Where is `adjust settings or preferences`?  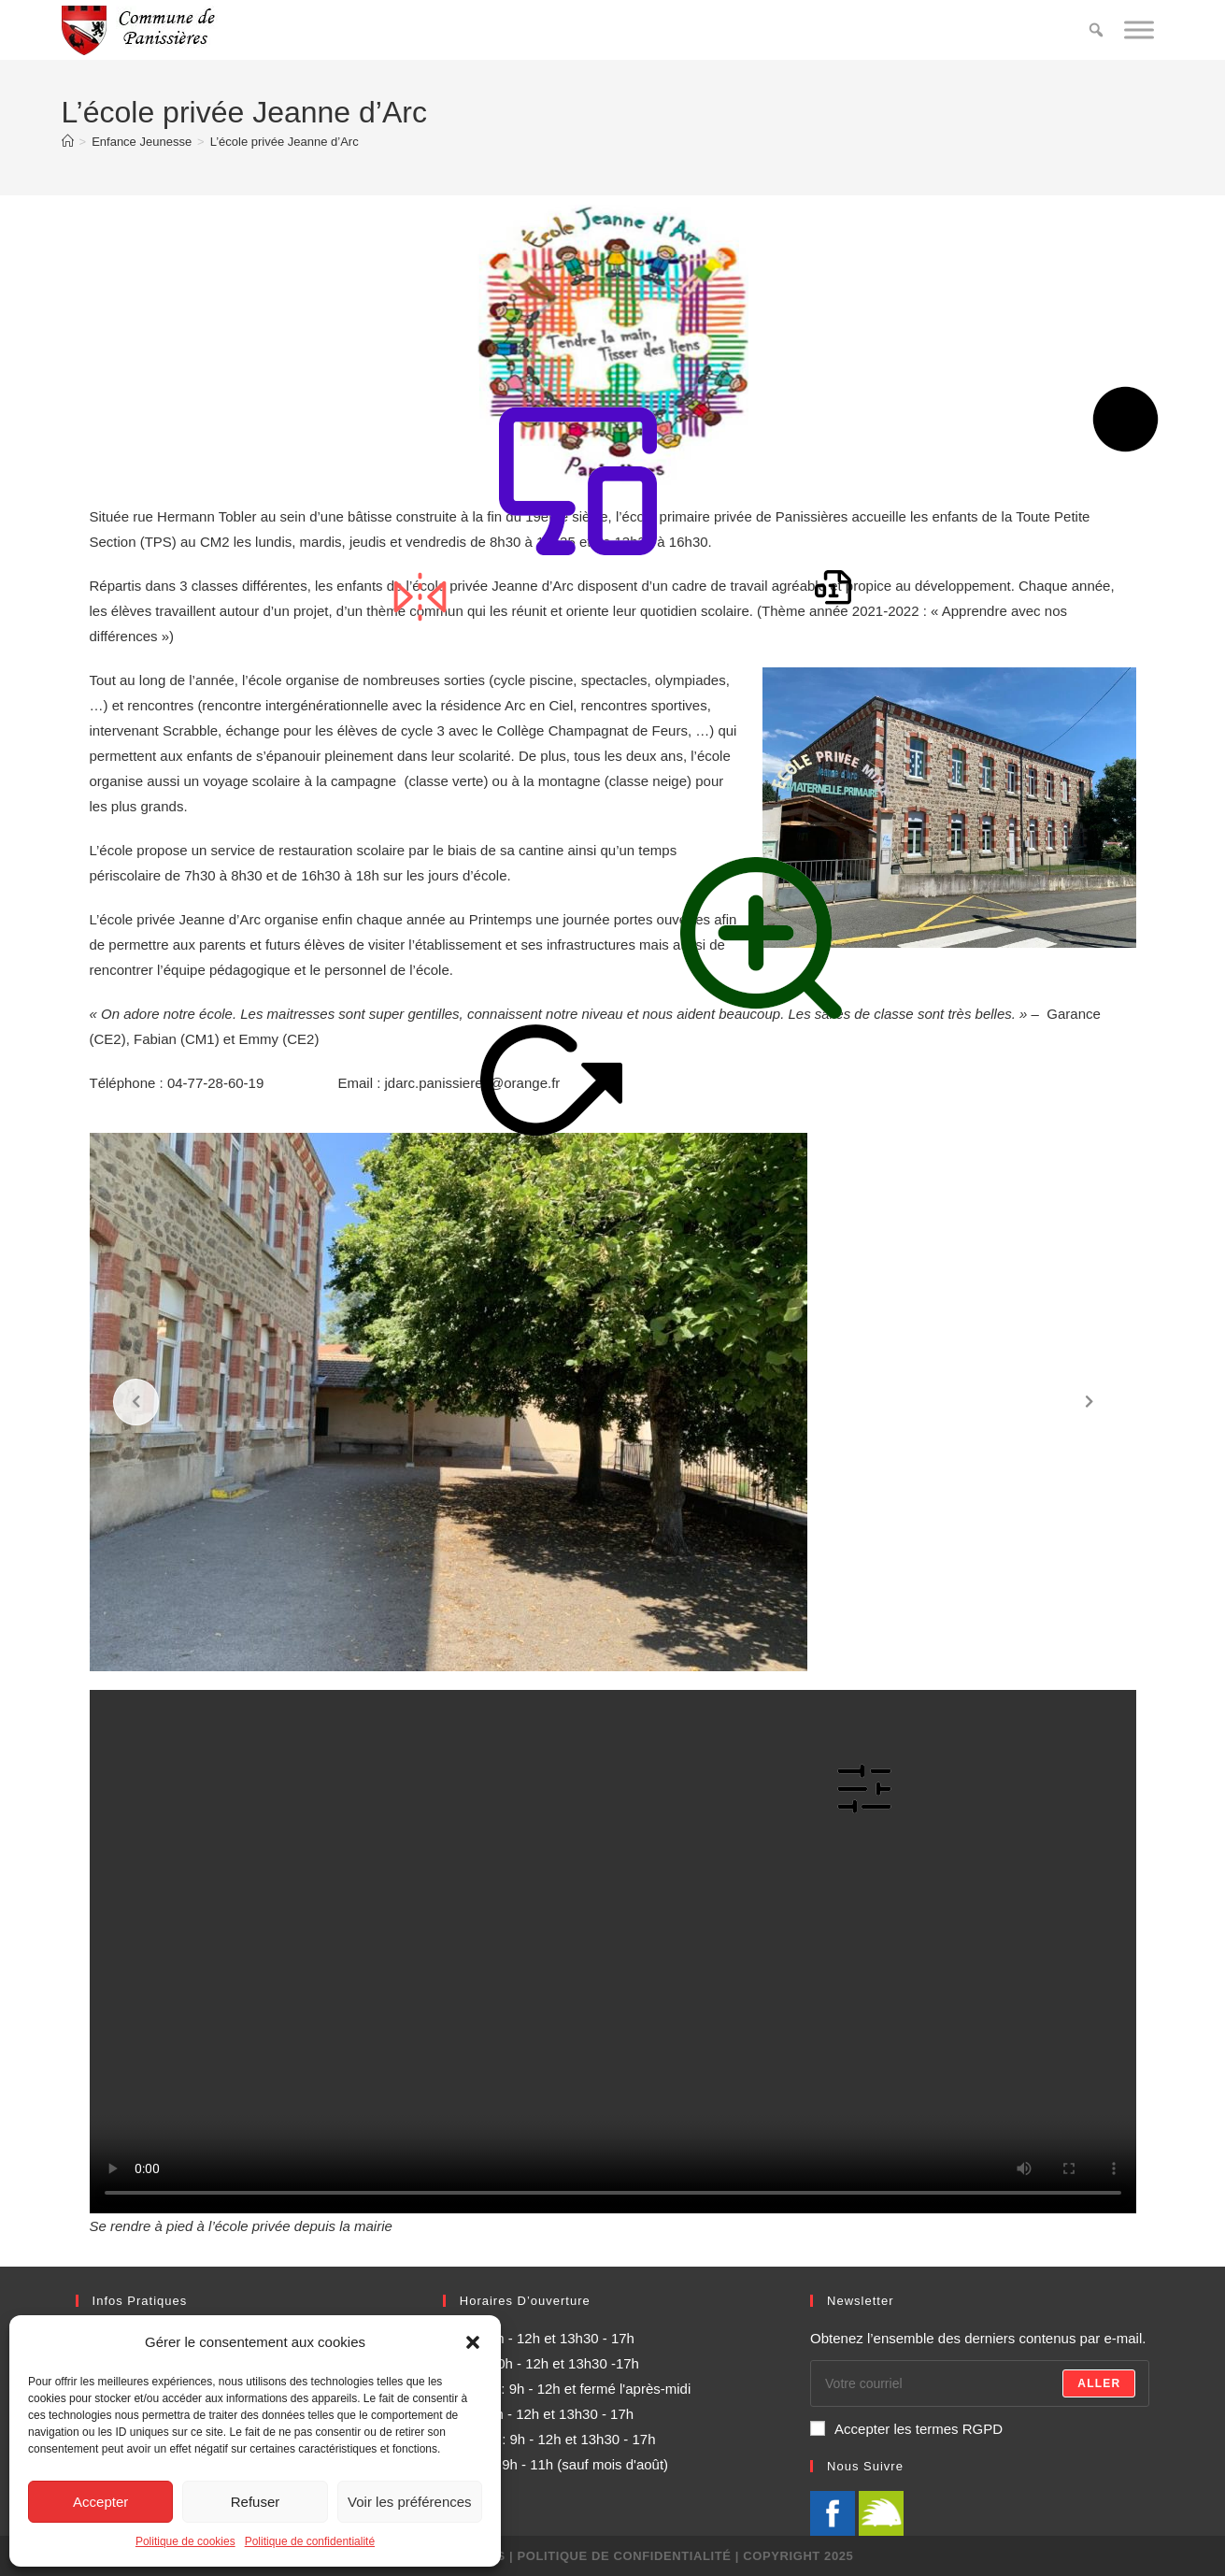 adjust settings or preferences is located at coordinates (864, 1788).